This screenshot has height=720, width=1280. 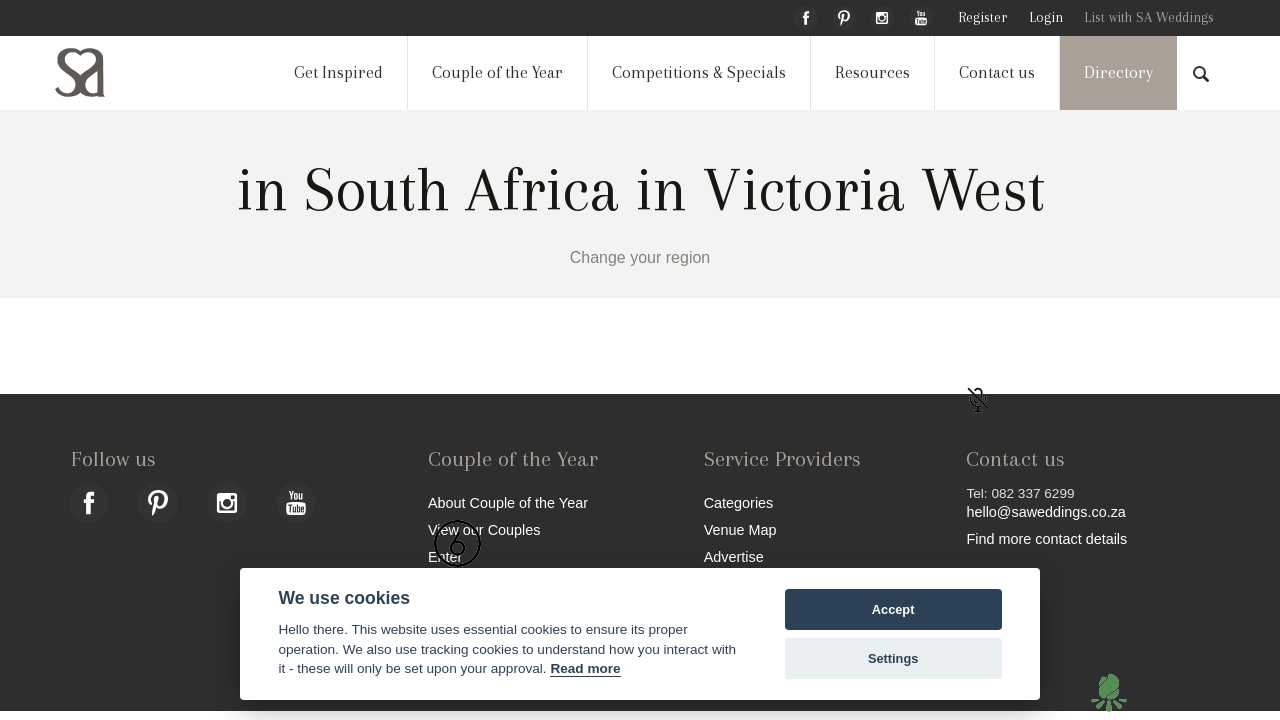 I want to click on access campfire or outdoor activity features, so click(x=1109, y=693).